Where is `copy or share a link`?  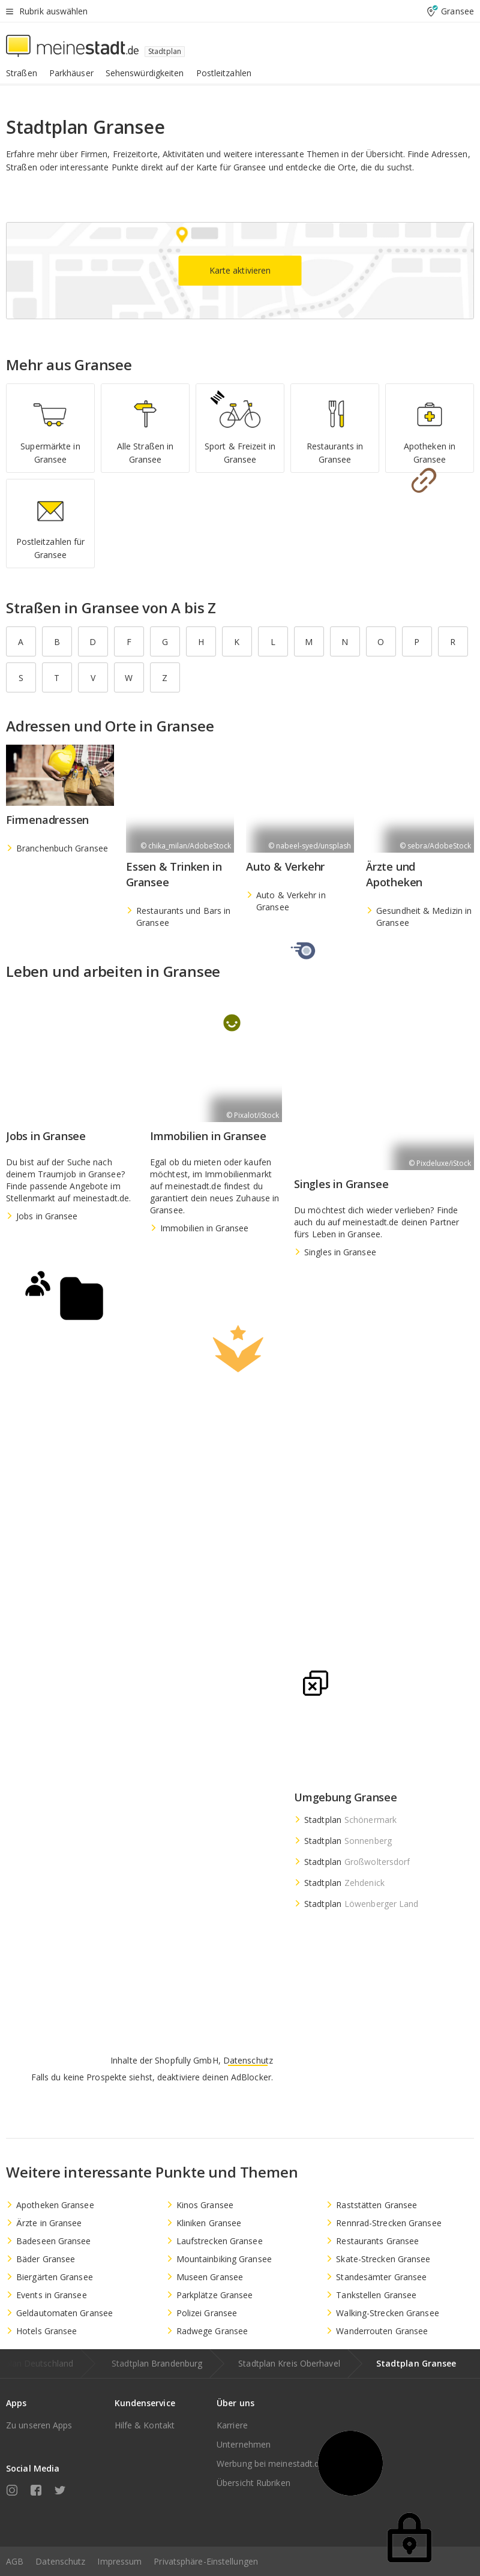
copy or share a link is located at coordinates (424, 481).